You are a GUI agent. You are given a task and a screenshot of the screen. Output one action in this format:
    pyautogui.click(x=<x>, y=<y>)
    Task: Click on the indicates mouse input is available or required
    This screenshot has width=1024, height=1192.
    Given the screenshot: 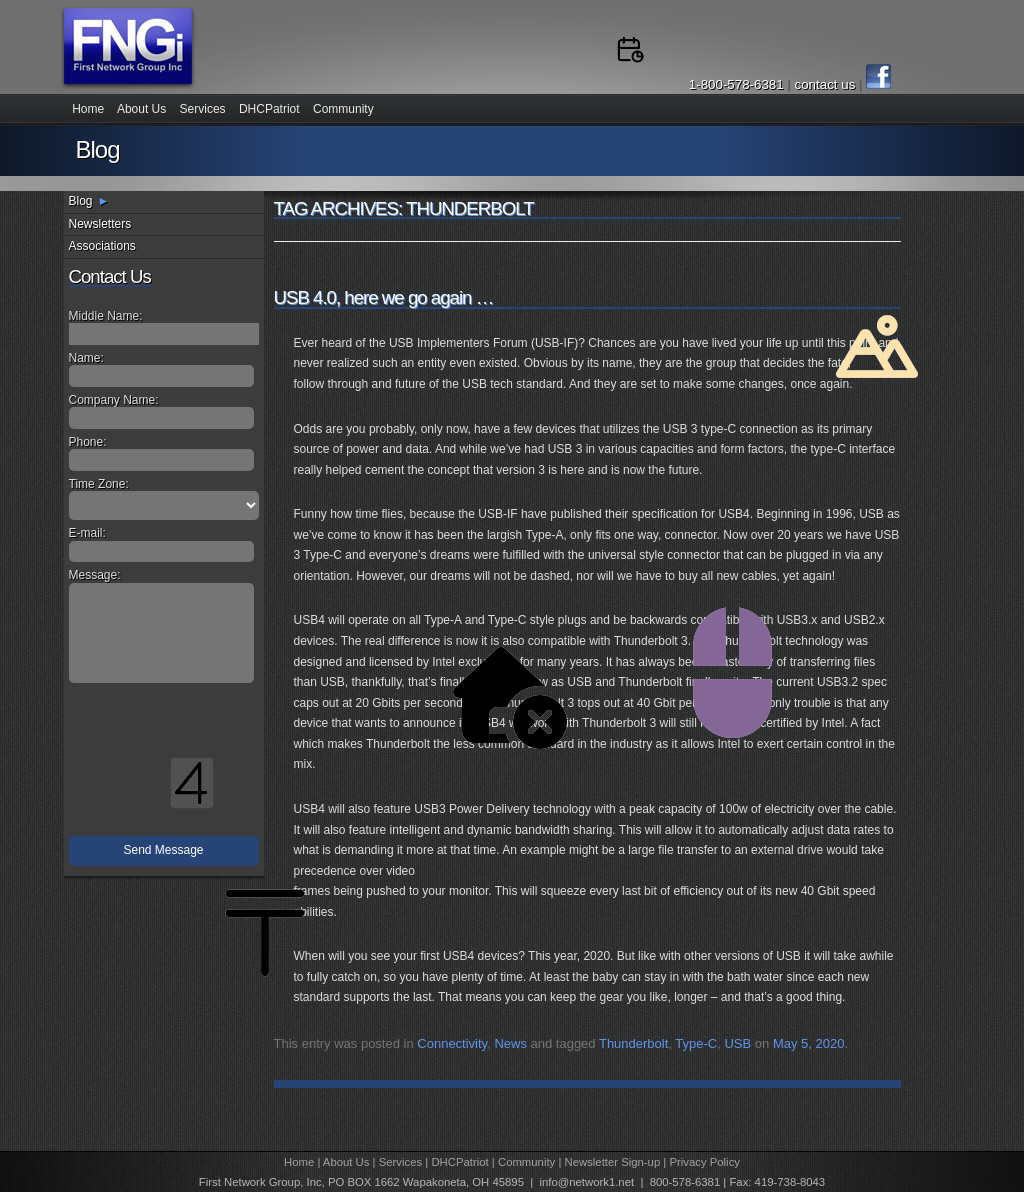 What is the action you would take?
    pyautogui.click(x=732, y=672)
    